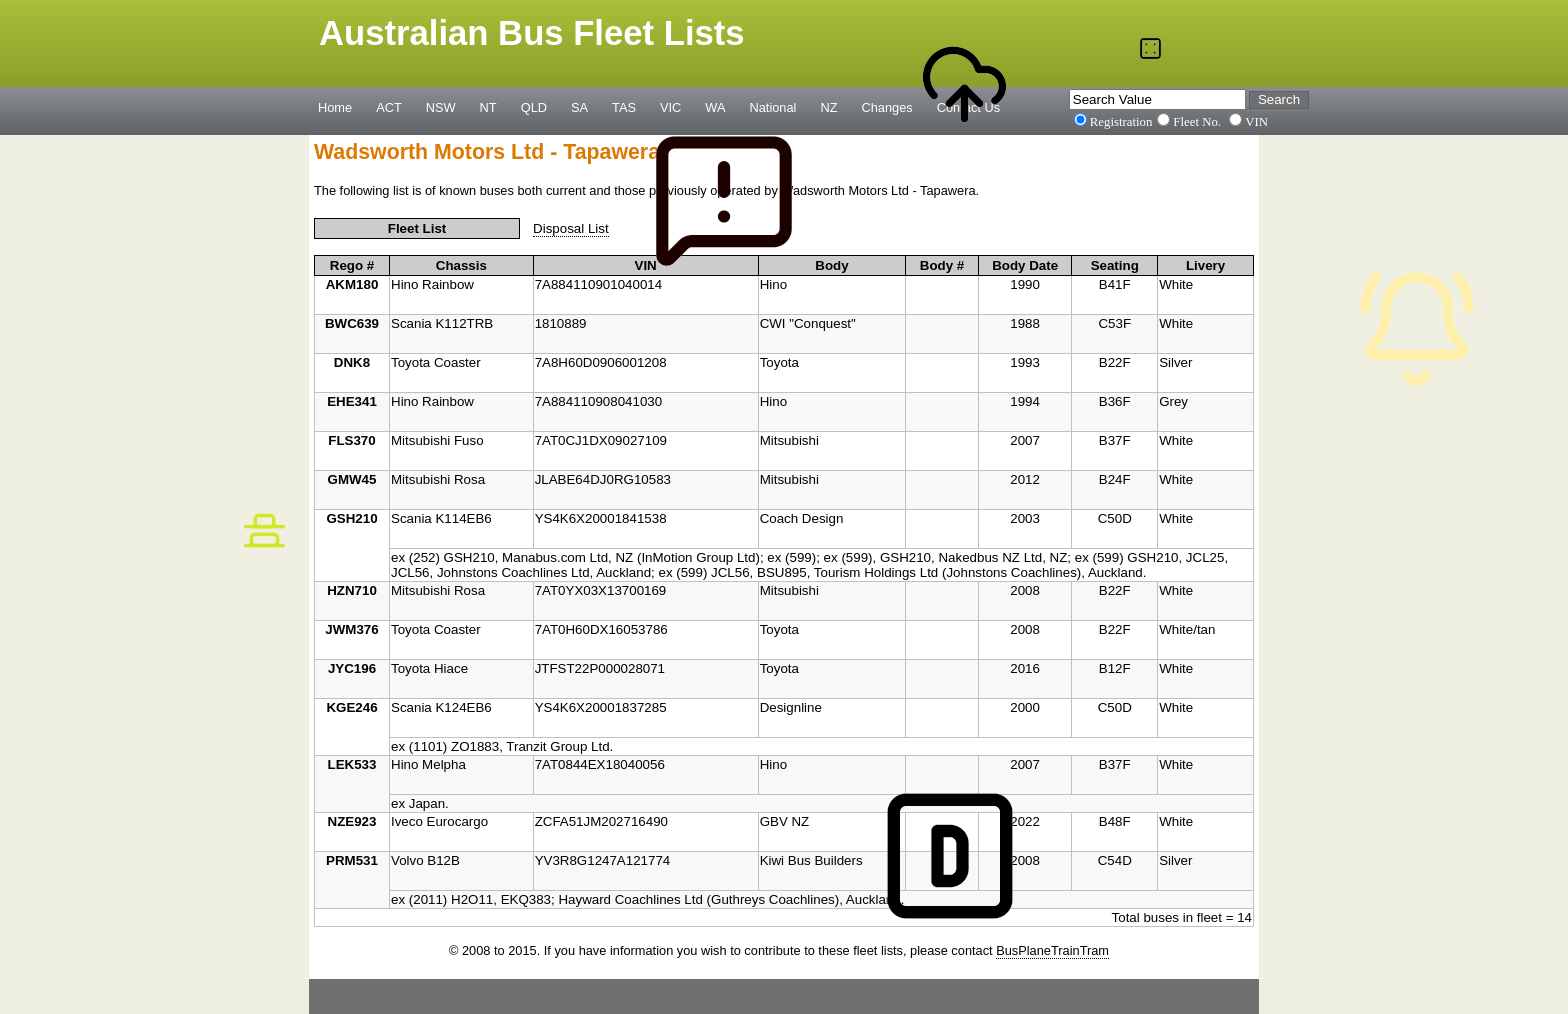 The height and width of the screenshot is (1014, 1568). What do you see at coordinates (964, 84) in the screenshot?
I see `upload file to cloud storage` at bounding box center [964, 84].